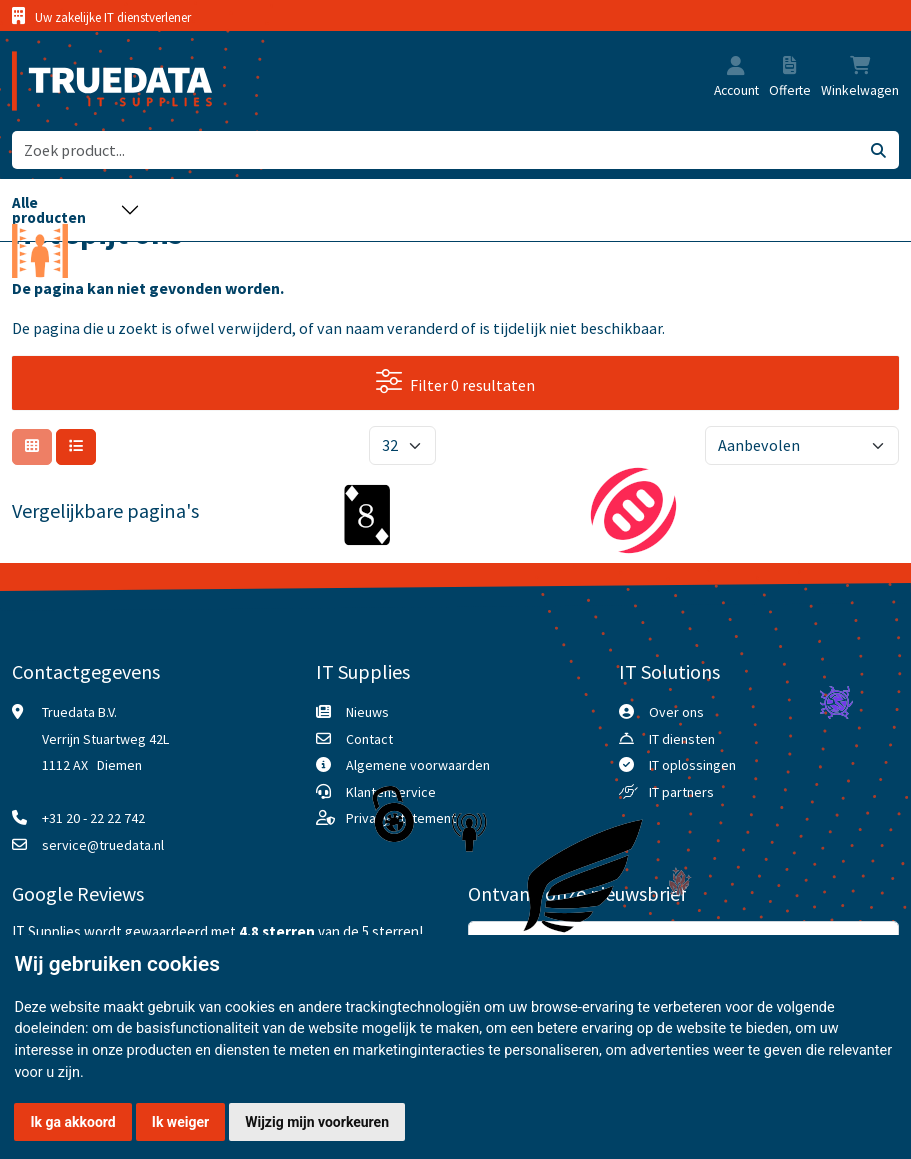 This screenshot has width=911, height=1159. Describe the element at coordinates (680, 881) in the screenshot. I see `view collected minerals or crystals` at that location.